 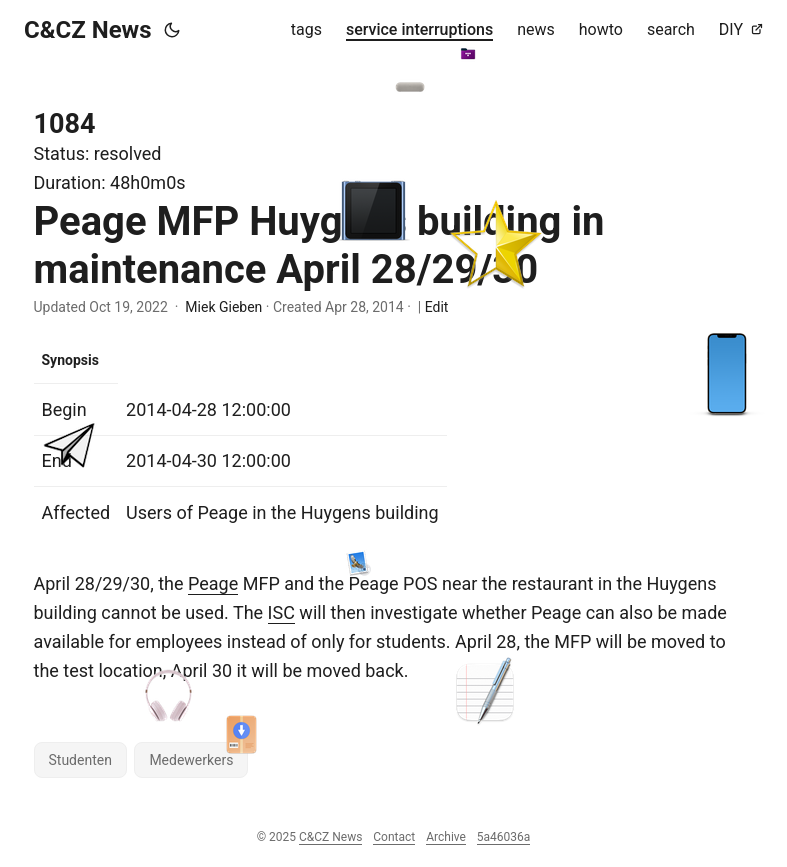 I want to click on downloading a software package or update, so click(x=241, y=734).